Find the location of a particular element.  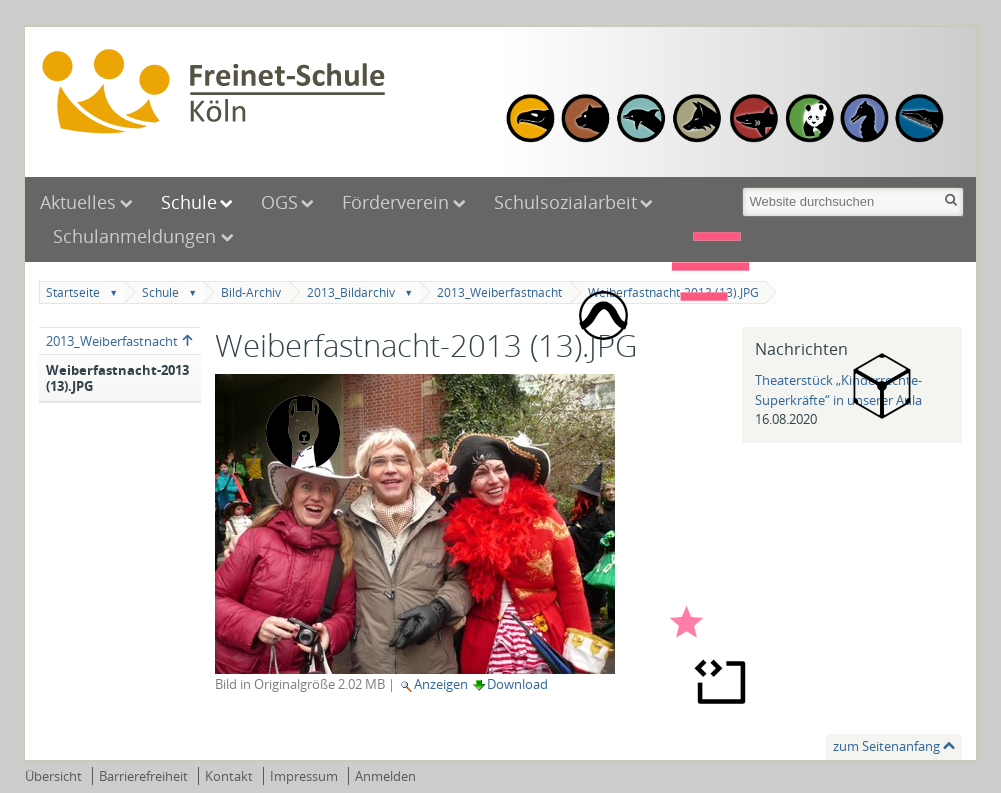

open navigation menu is located at coordinates (710, 266).